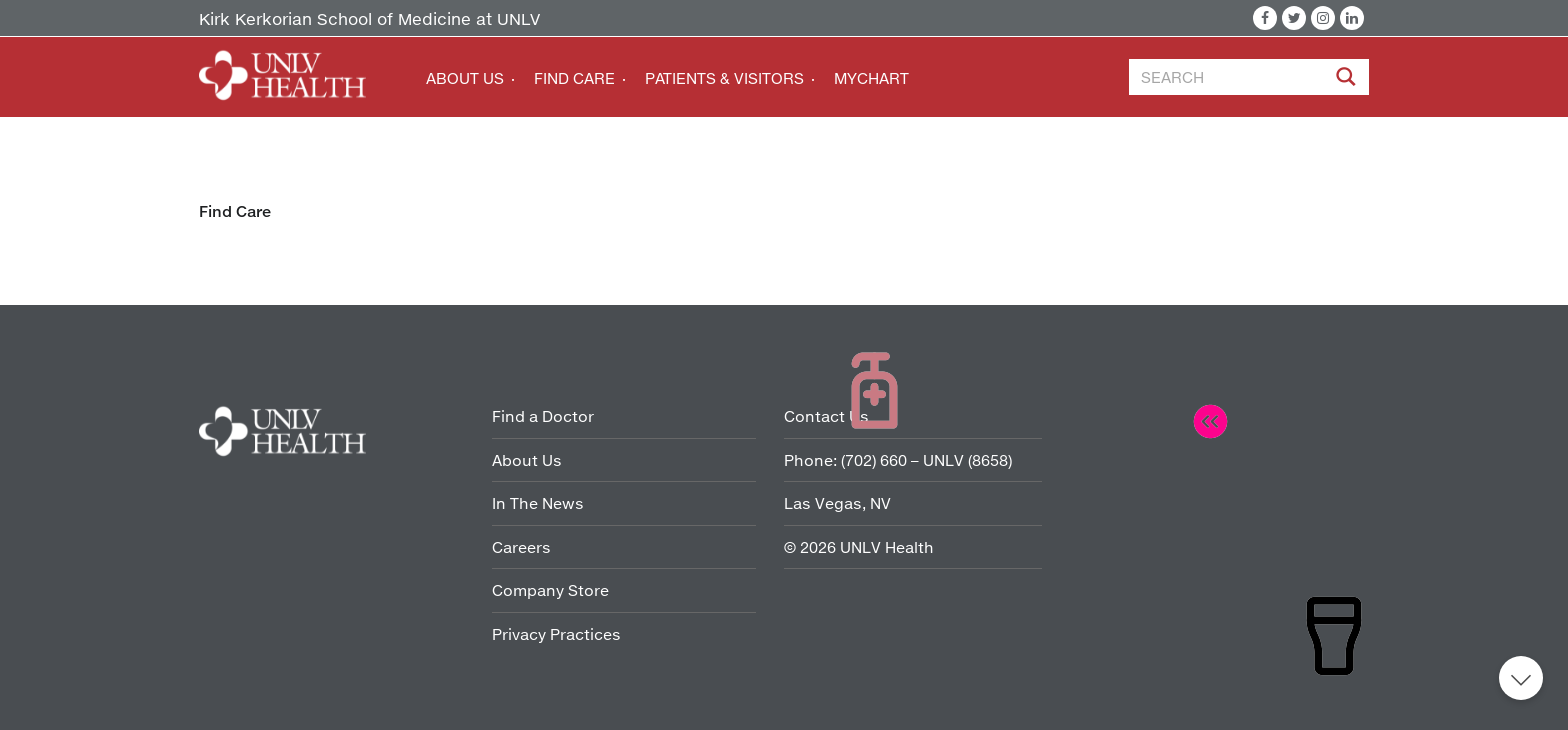  I want to click on browse nearby bars or pubs, so click(1334, 636).